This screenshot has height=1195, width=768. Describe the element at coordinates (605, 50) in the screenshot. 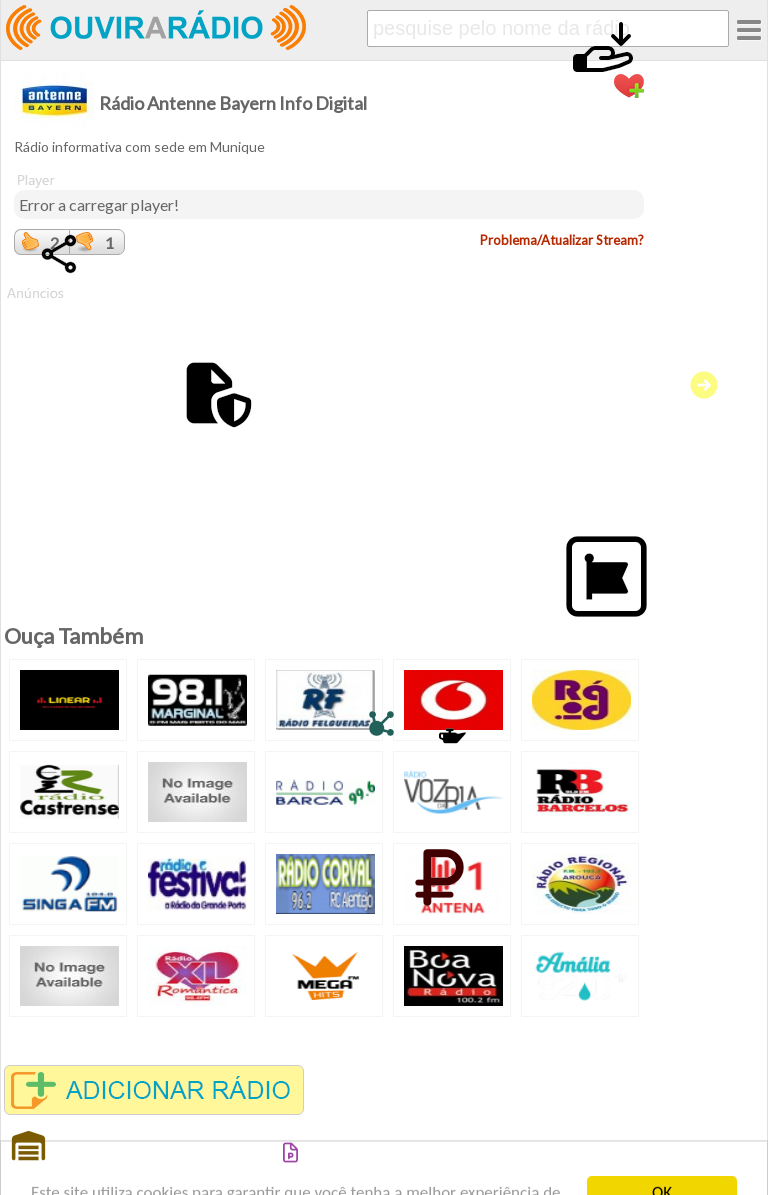

I see `receive or accept an incoming item` at that location.